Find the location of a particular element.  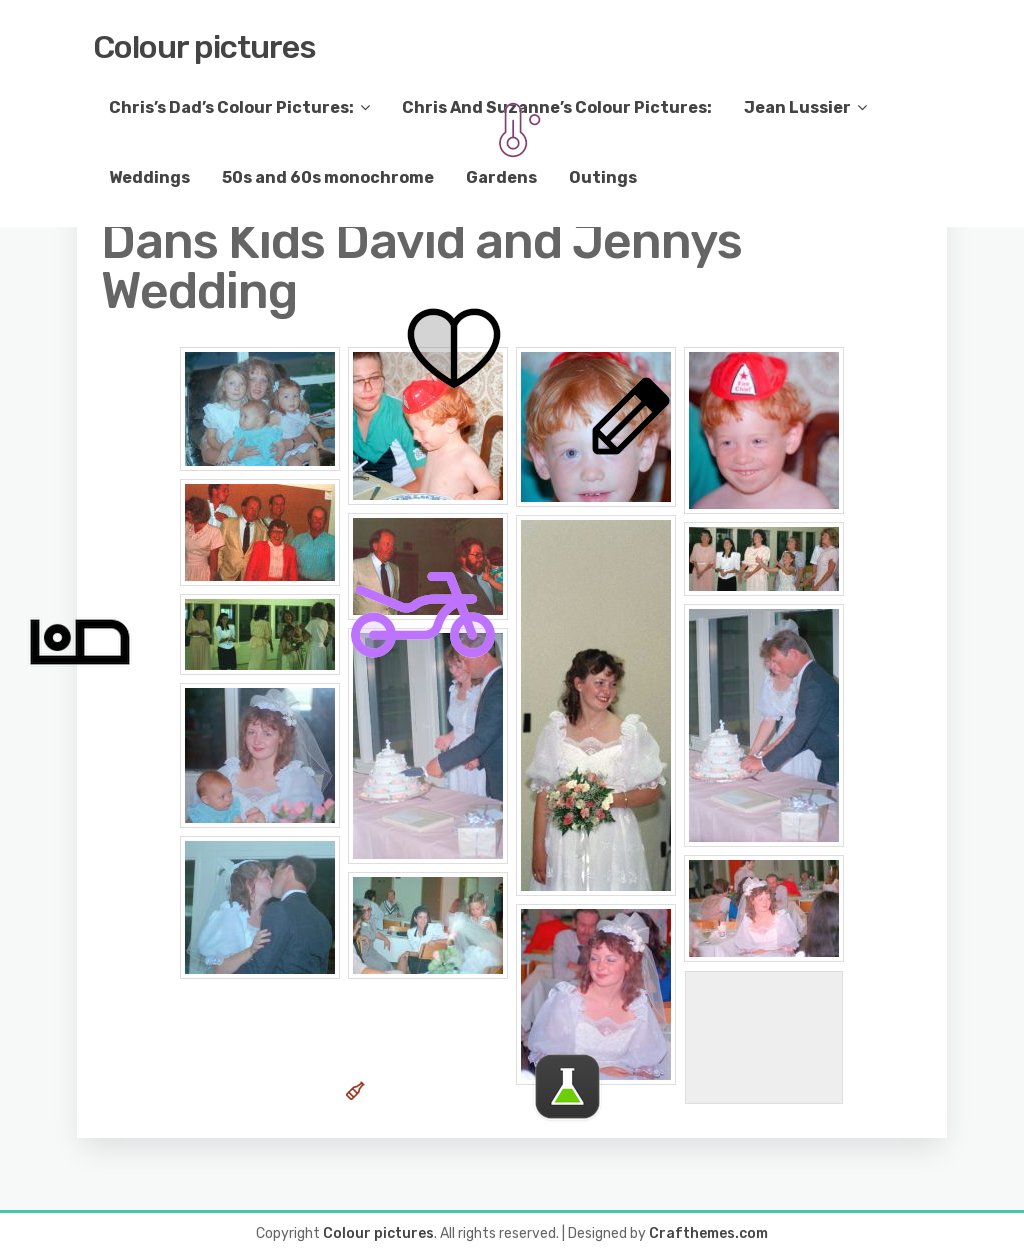

indicates partial like or favorite status is located at coordinates (454, 345).